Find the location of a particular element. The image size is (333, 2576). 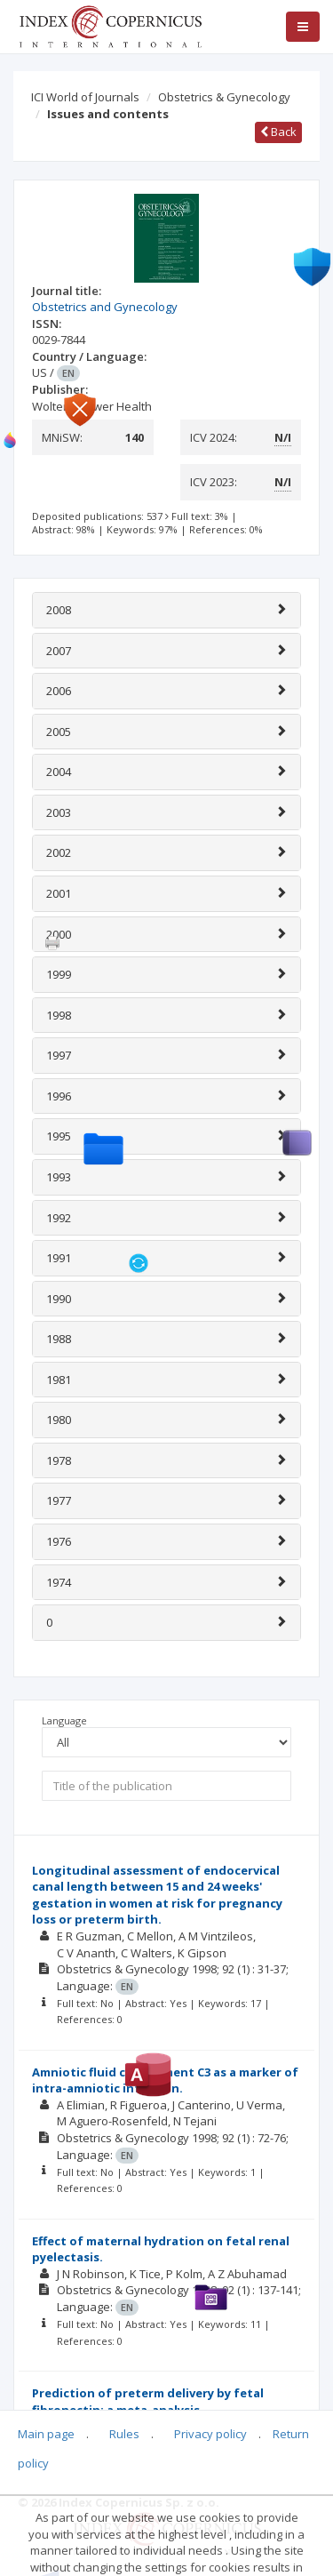

open Microsoft Access database application is located at coordinates (148, 2075).